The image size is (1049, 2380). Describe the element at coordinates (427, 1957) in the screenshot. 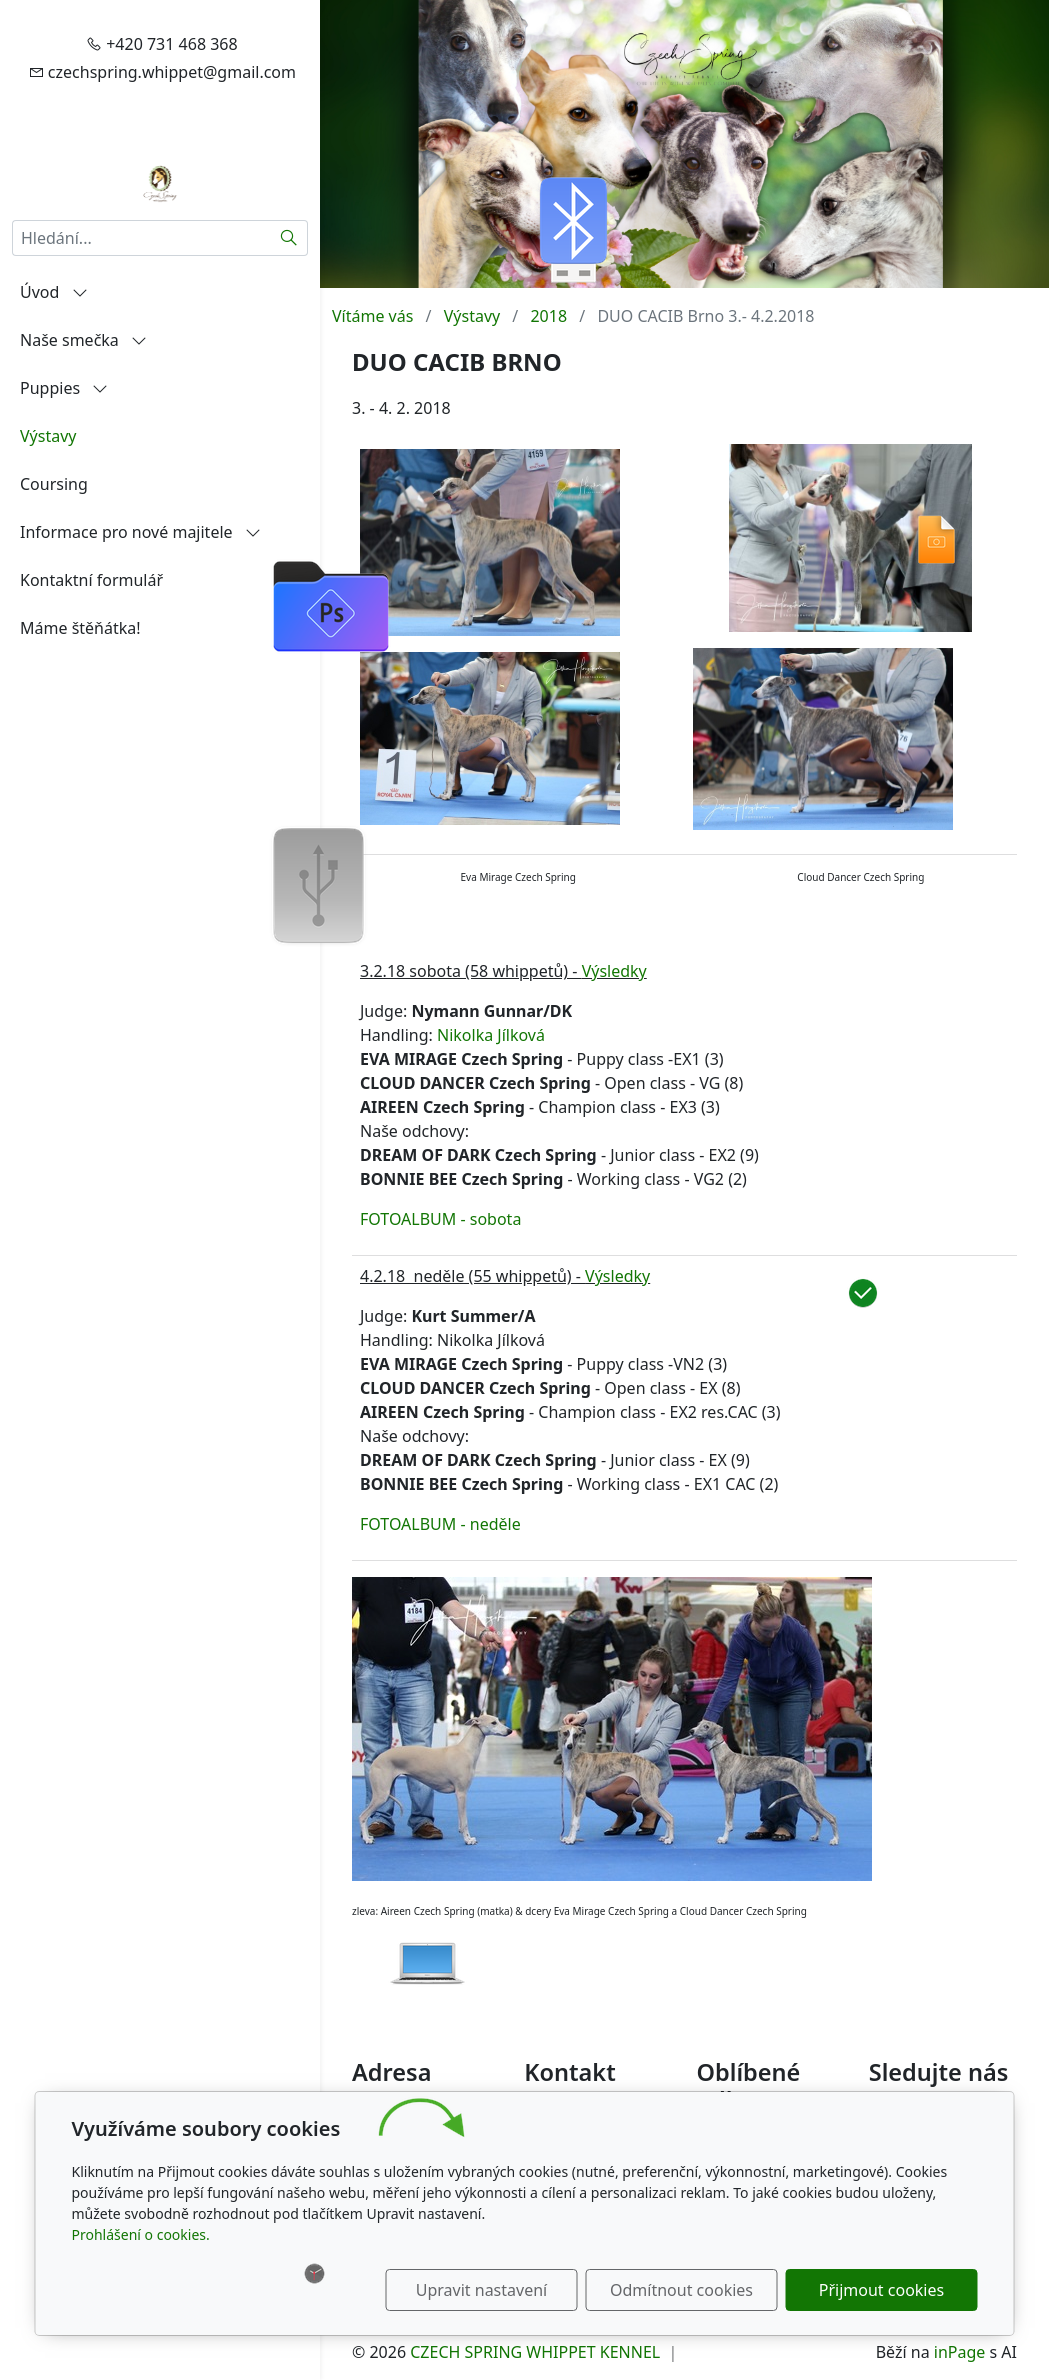

I see `indicates this macbook air in system preferences` at that location.